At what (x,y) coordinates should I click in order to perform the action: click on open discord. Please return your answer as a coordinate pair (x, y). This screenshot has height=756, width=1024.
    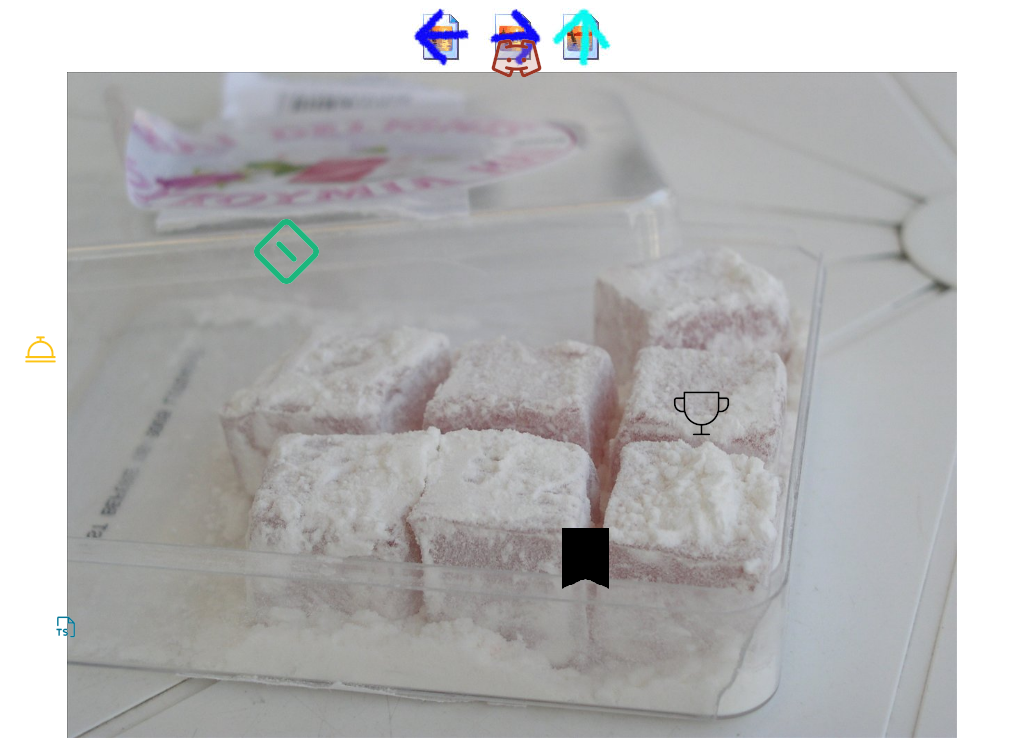
    Looking at the image, I should click on (516, 57).